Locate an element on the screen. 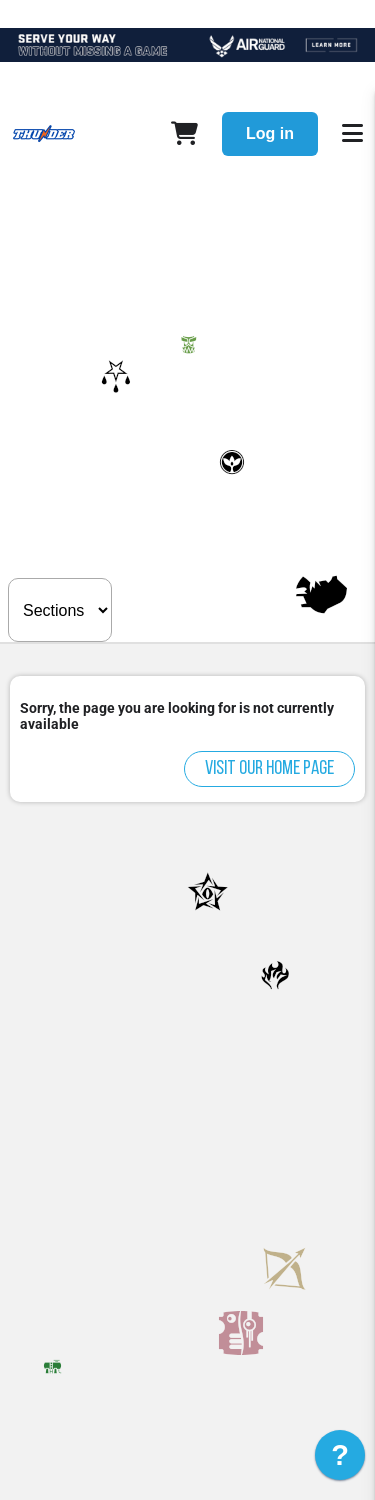  select iceland as a country or region is located at coordinates (321, 594).